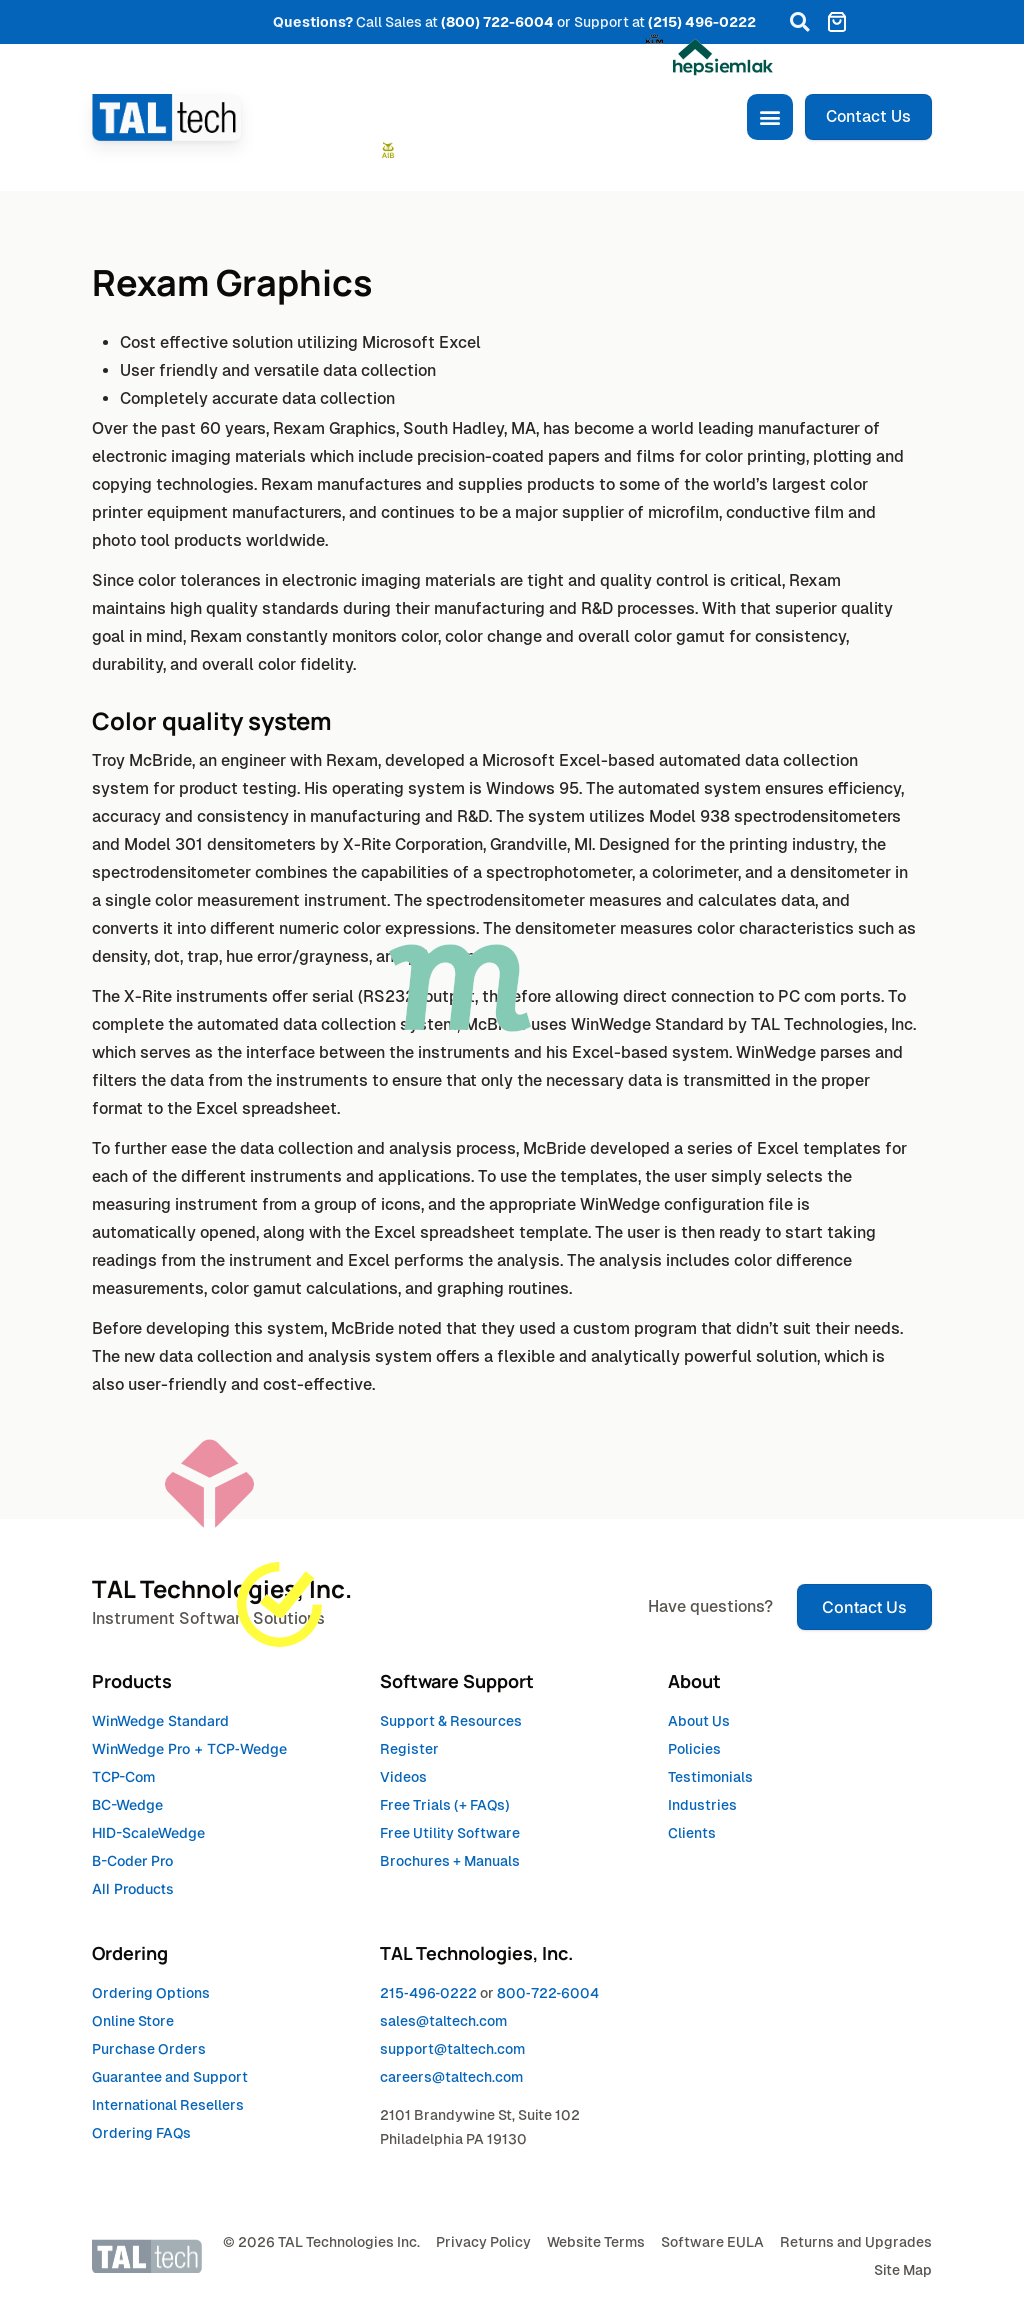 The image size is (1024, 2313). Describe the element at coordinates (723, 57) in the screenshot. I see `open the Hepsiemlak real estate app` at that location.